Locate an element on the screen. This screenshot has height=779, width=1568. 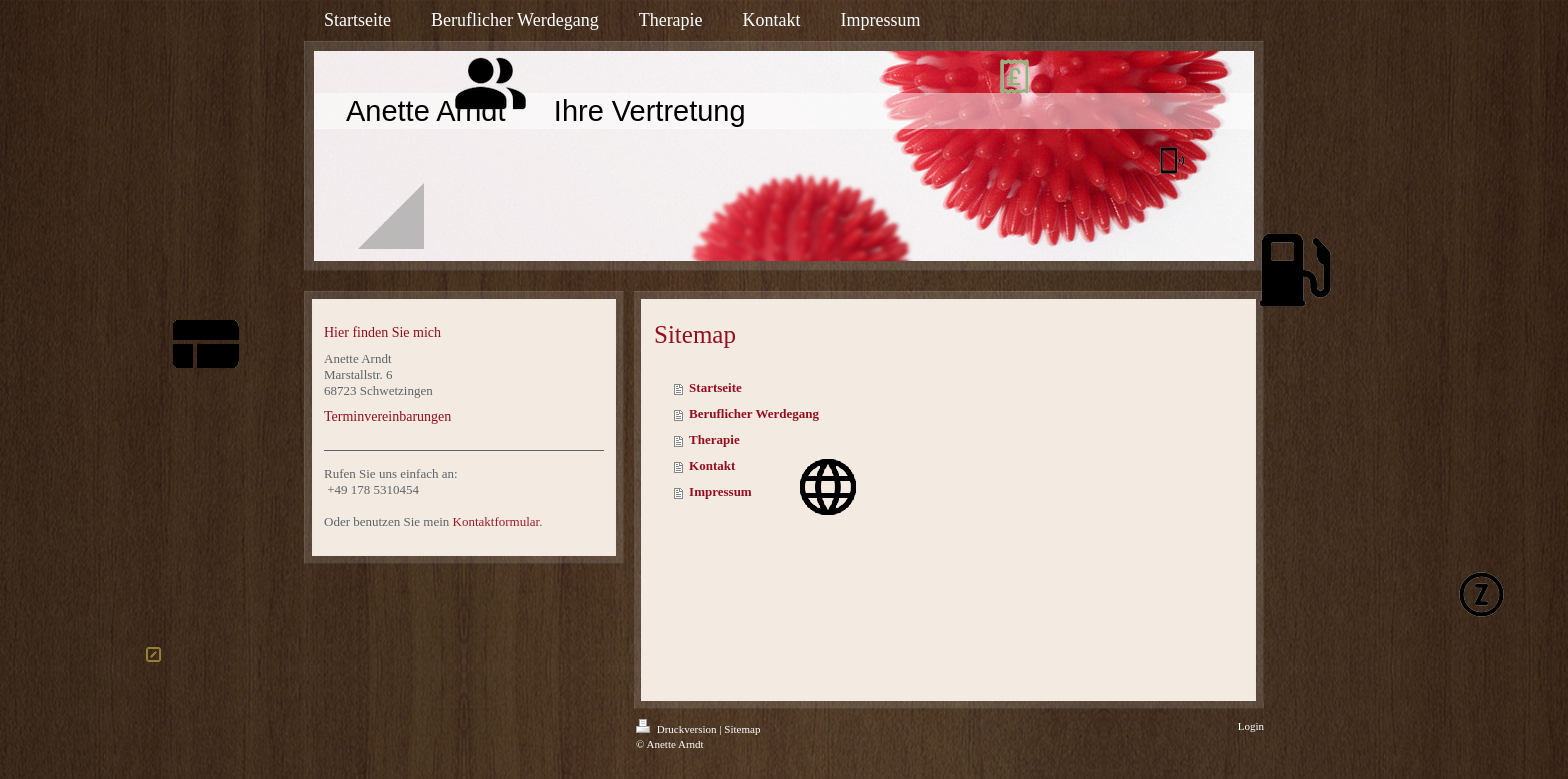
indicates no cellular signal is located at coordinates (391, 216).